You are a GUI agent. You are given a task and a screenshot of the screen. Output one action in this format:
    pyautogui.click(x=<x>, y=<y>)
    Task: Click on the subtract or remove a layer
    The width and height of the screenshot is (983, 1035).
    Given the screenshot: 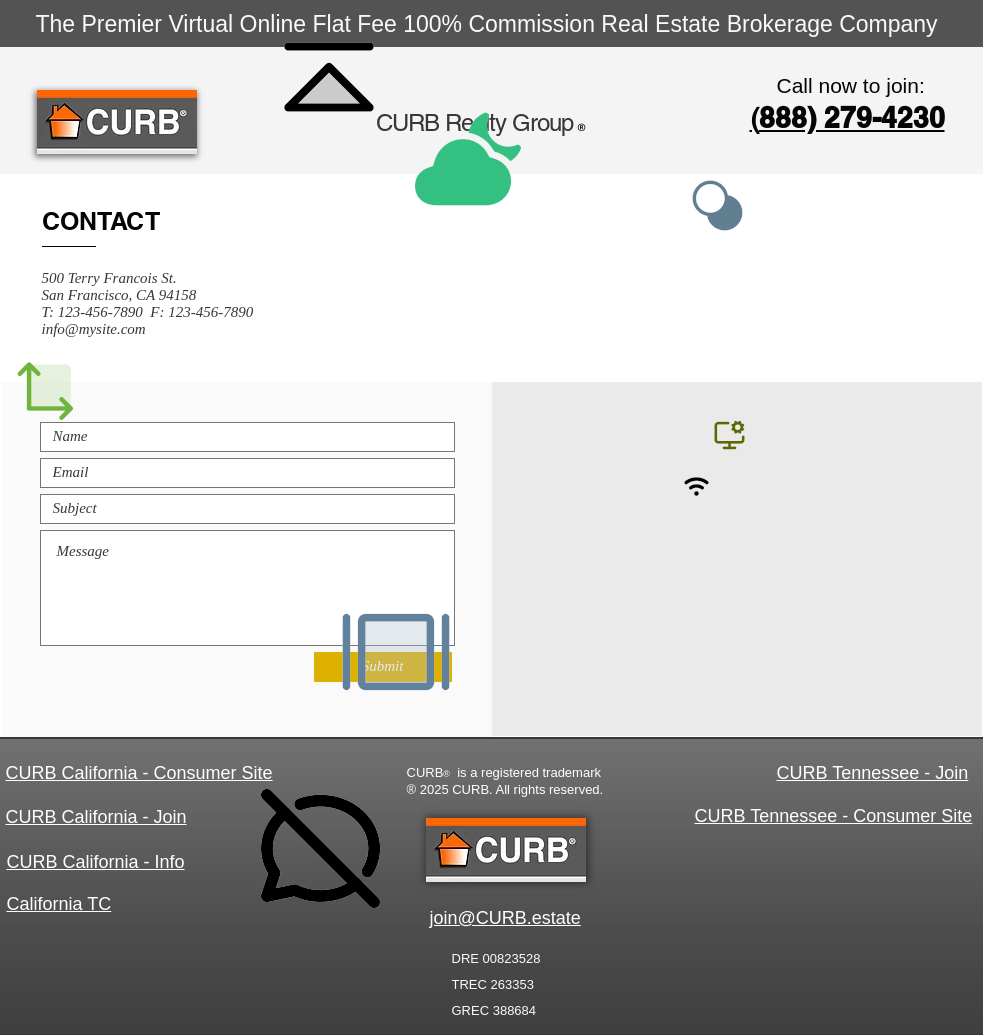 What is the action you would take?
    pyautogui.click(x=717, y=205)
    